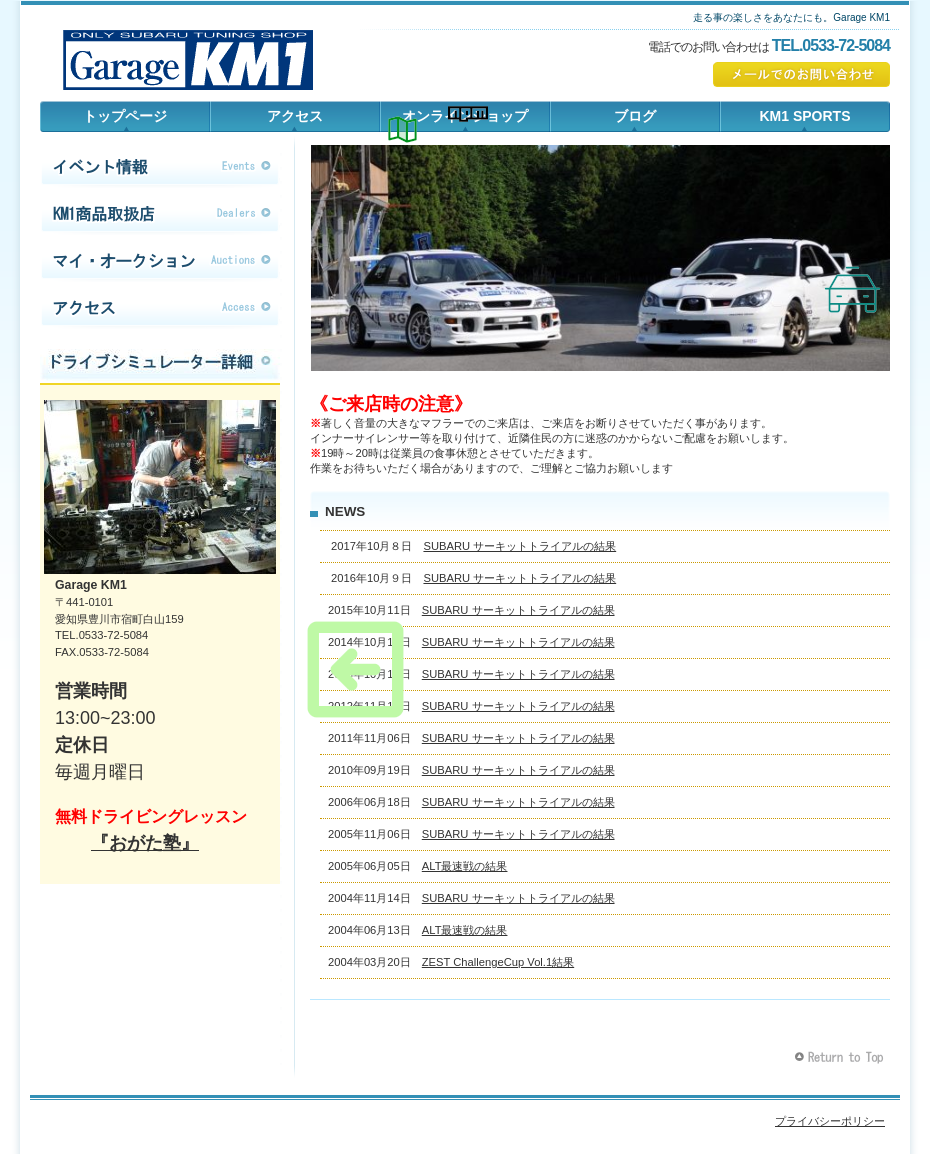 This screenshot has width=930, height=1154. I want to click on contact or request emergency services, so click(852, 292).